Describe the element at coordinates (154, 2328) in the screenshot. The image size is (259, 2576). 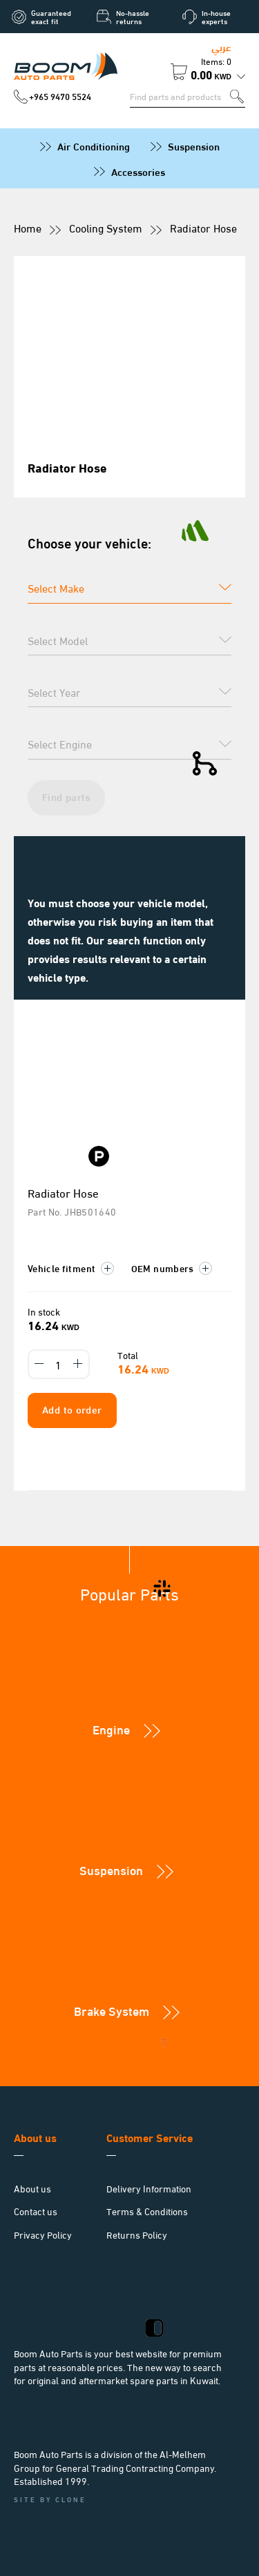
I see `open Fig terminal autocomplete app` at that location.